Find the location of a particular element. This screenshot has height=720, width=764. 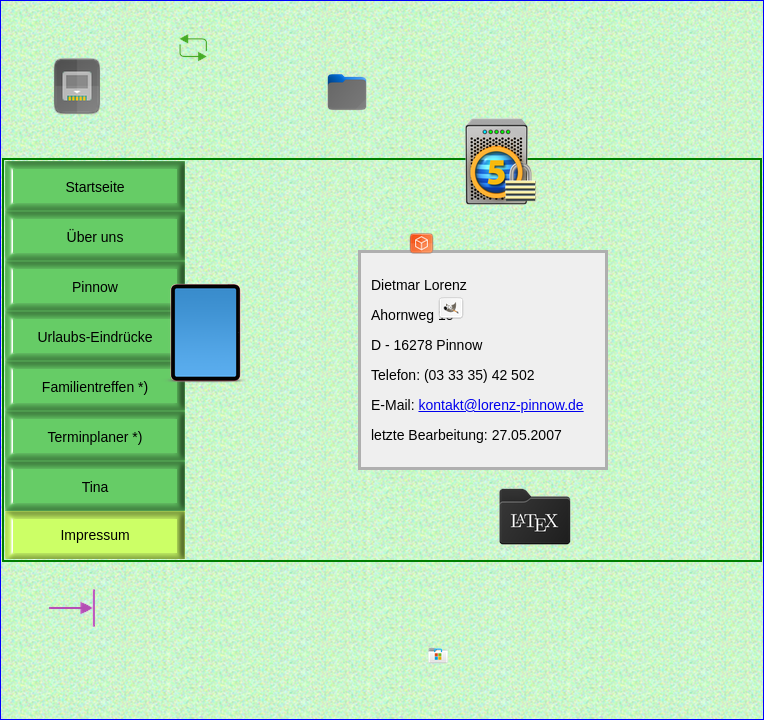

open a Blender 3D project file is located at coordinates (421, 242).